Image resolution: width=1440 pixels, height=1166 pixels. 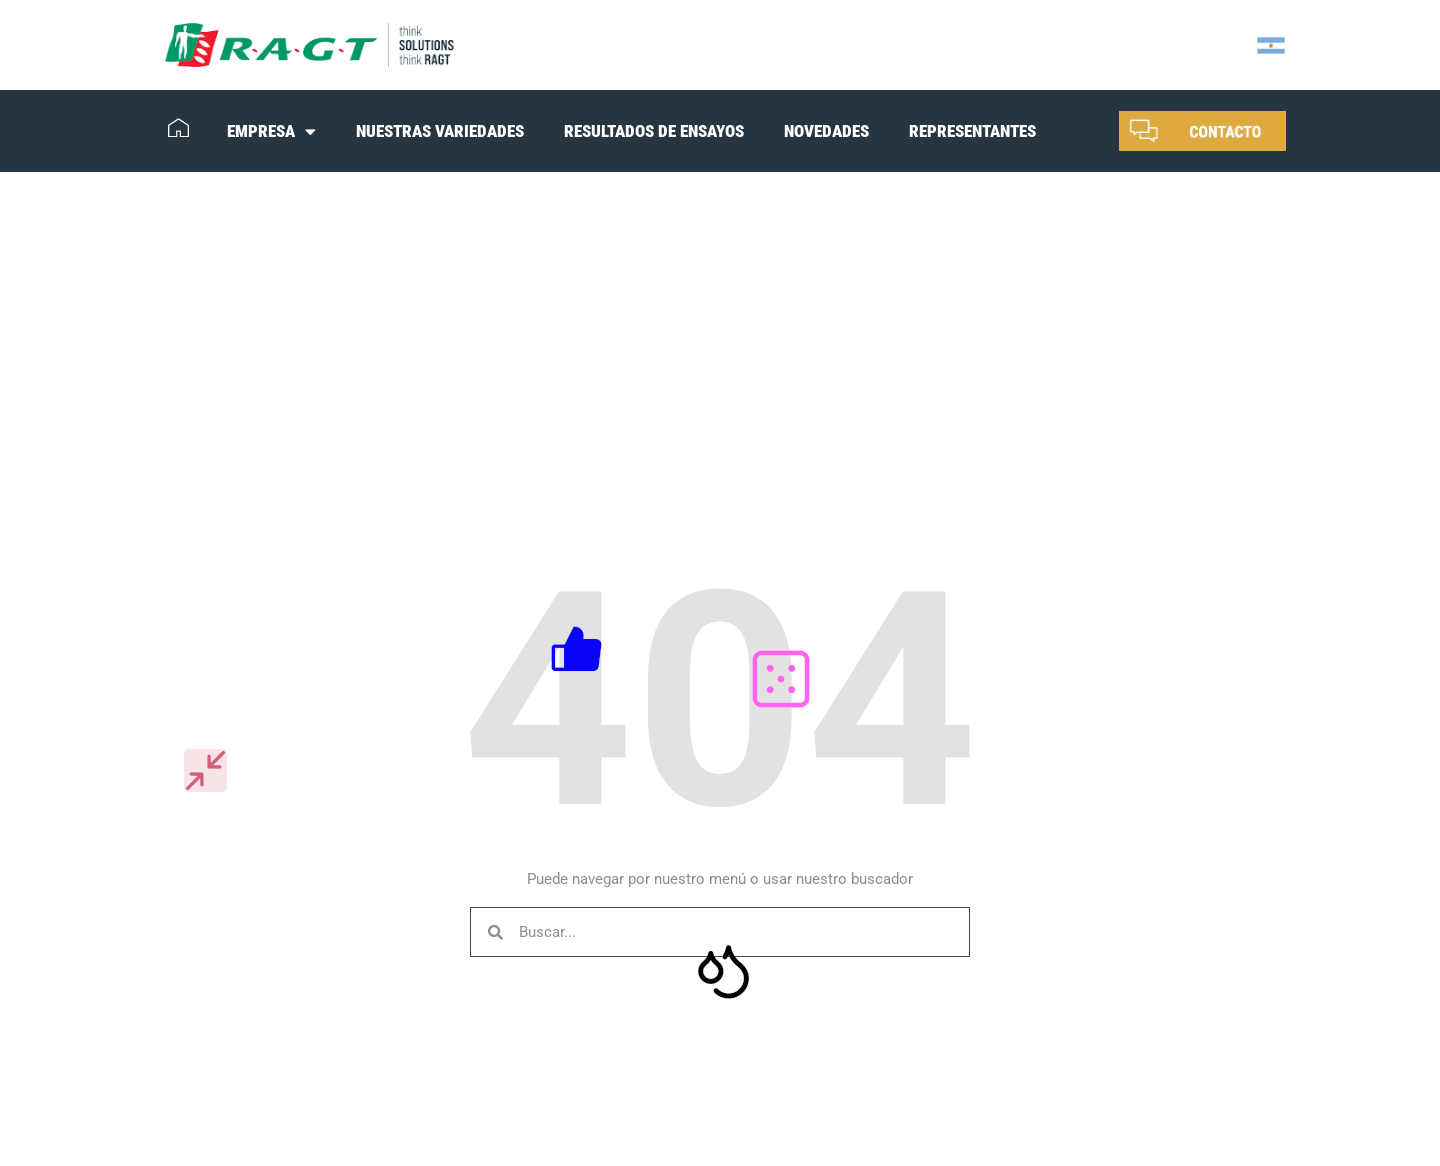 What do you see at coordinates (576, 651) in the screenshot?
I see `like or approve content` at bounding box center [576, 651].